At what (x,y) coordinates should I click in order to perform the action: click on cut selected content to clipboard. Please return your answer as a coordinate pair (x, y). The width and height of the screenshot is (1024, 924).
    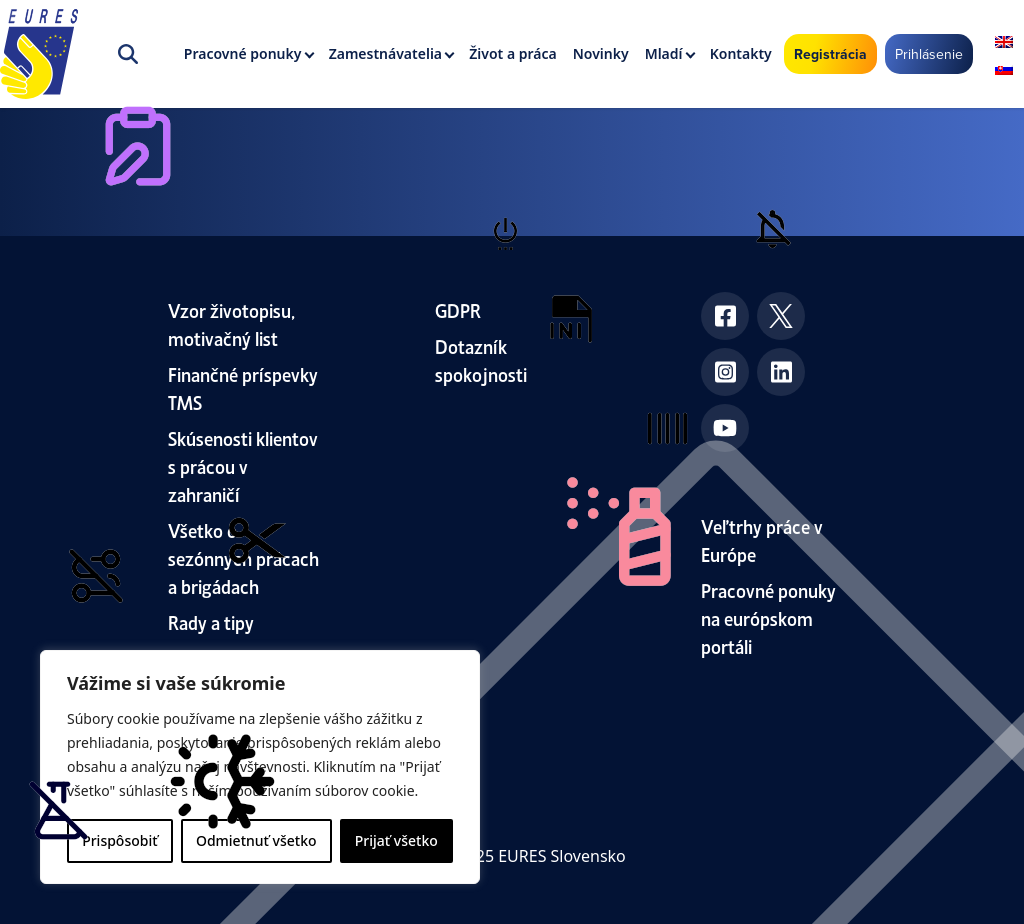
    Looking at the image, I should click on (257, 540).